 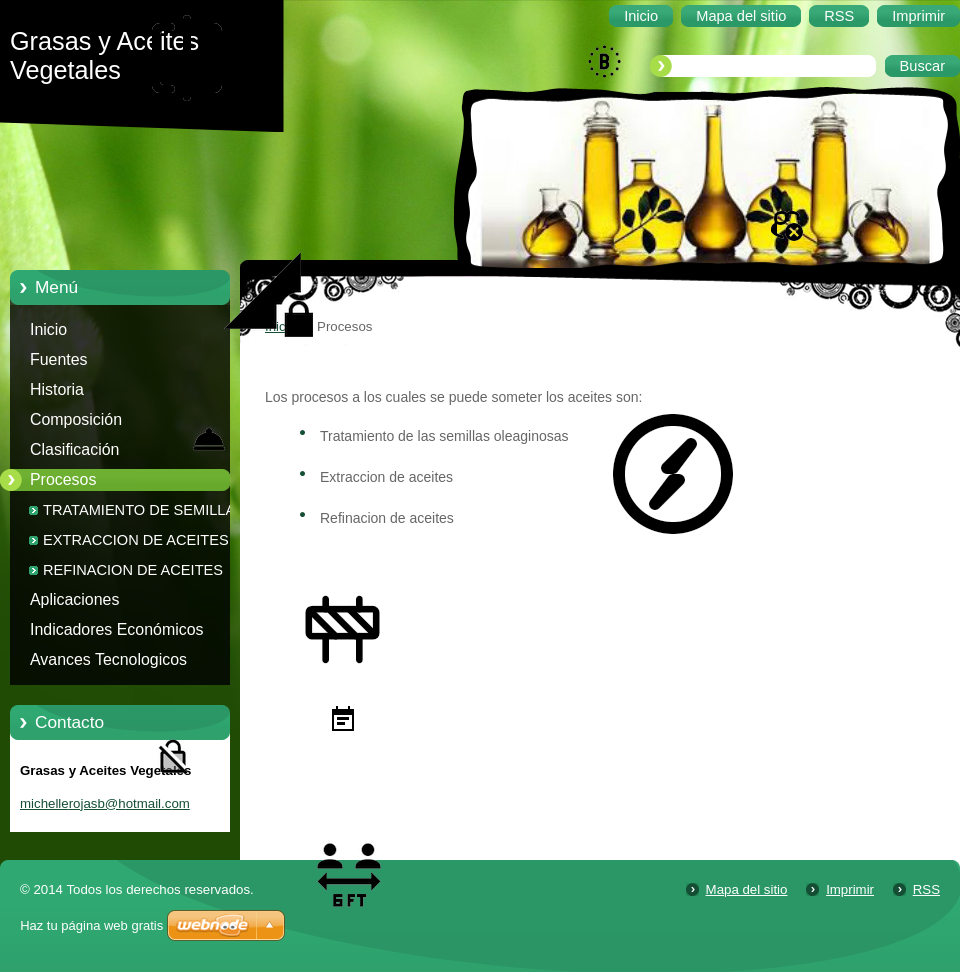 I want to click on request room service or hotel amenities, so click(x=209, y=439).